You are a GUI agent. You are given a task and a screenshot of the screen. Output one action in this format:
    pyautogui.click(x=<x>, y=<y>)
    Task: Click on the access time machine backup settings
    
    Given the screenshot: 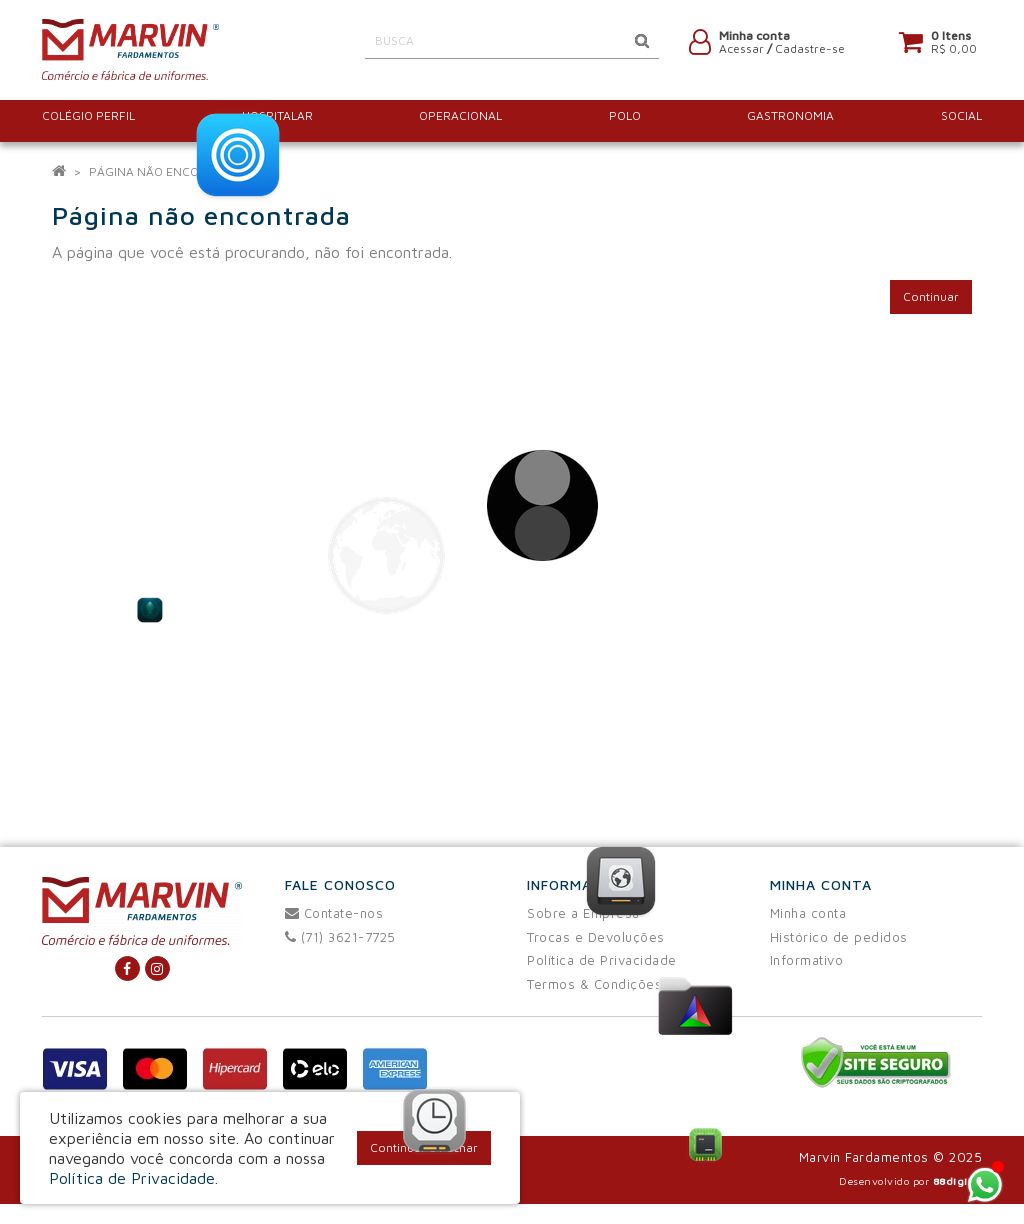 What is the action you would take?
    pyautogui.click(x=434, y=1121)
    